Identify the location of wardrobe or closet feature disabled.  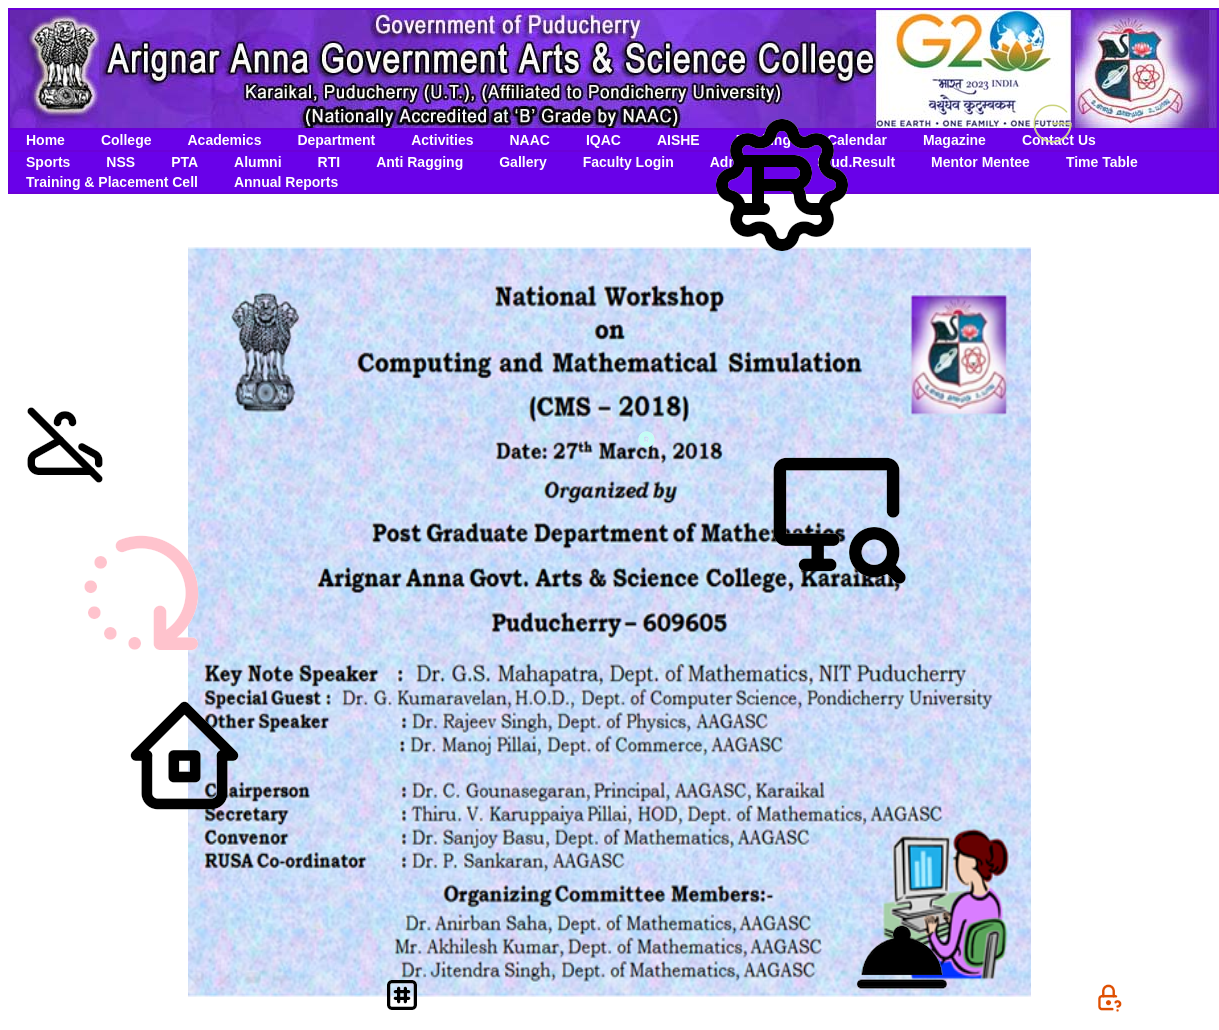
(65, 445).